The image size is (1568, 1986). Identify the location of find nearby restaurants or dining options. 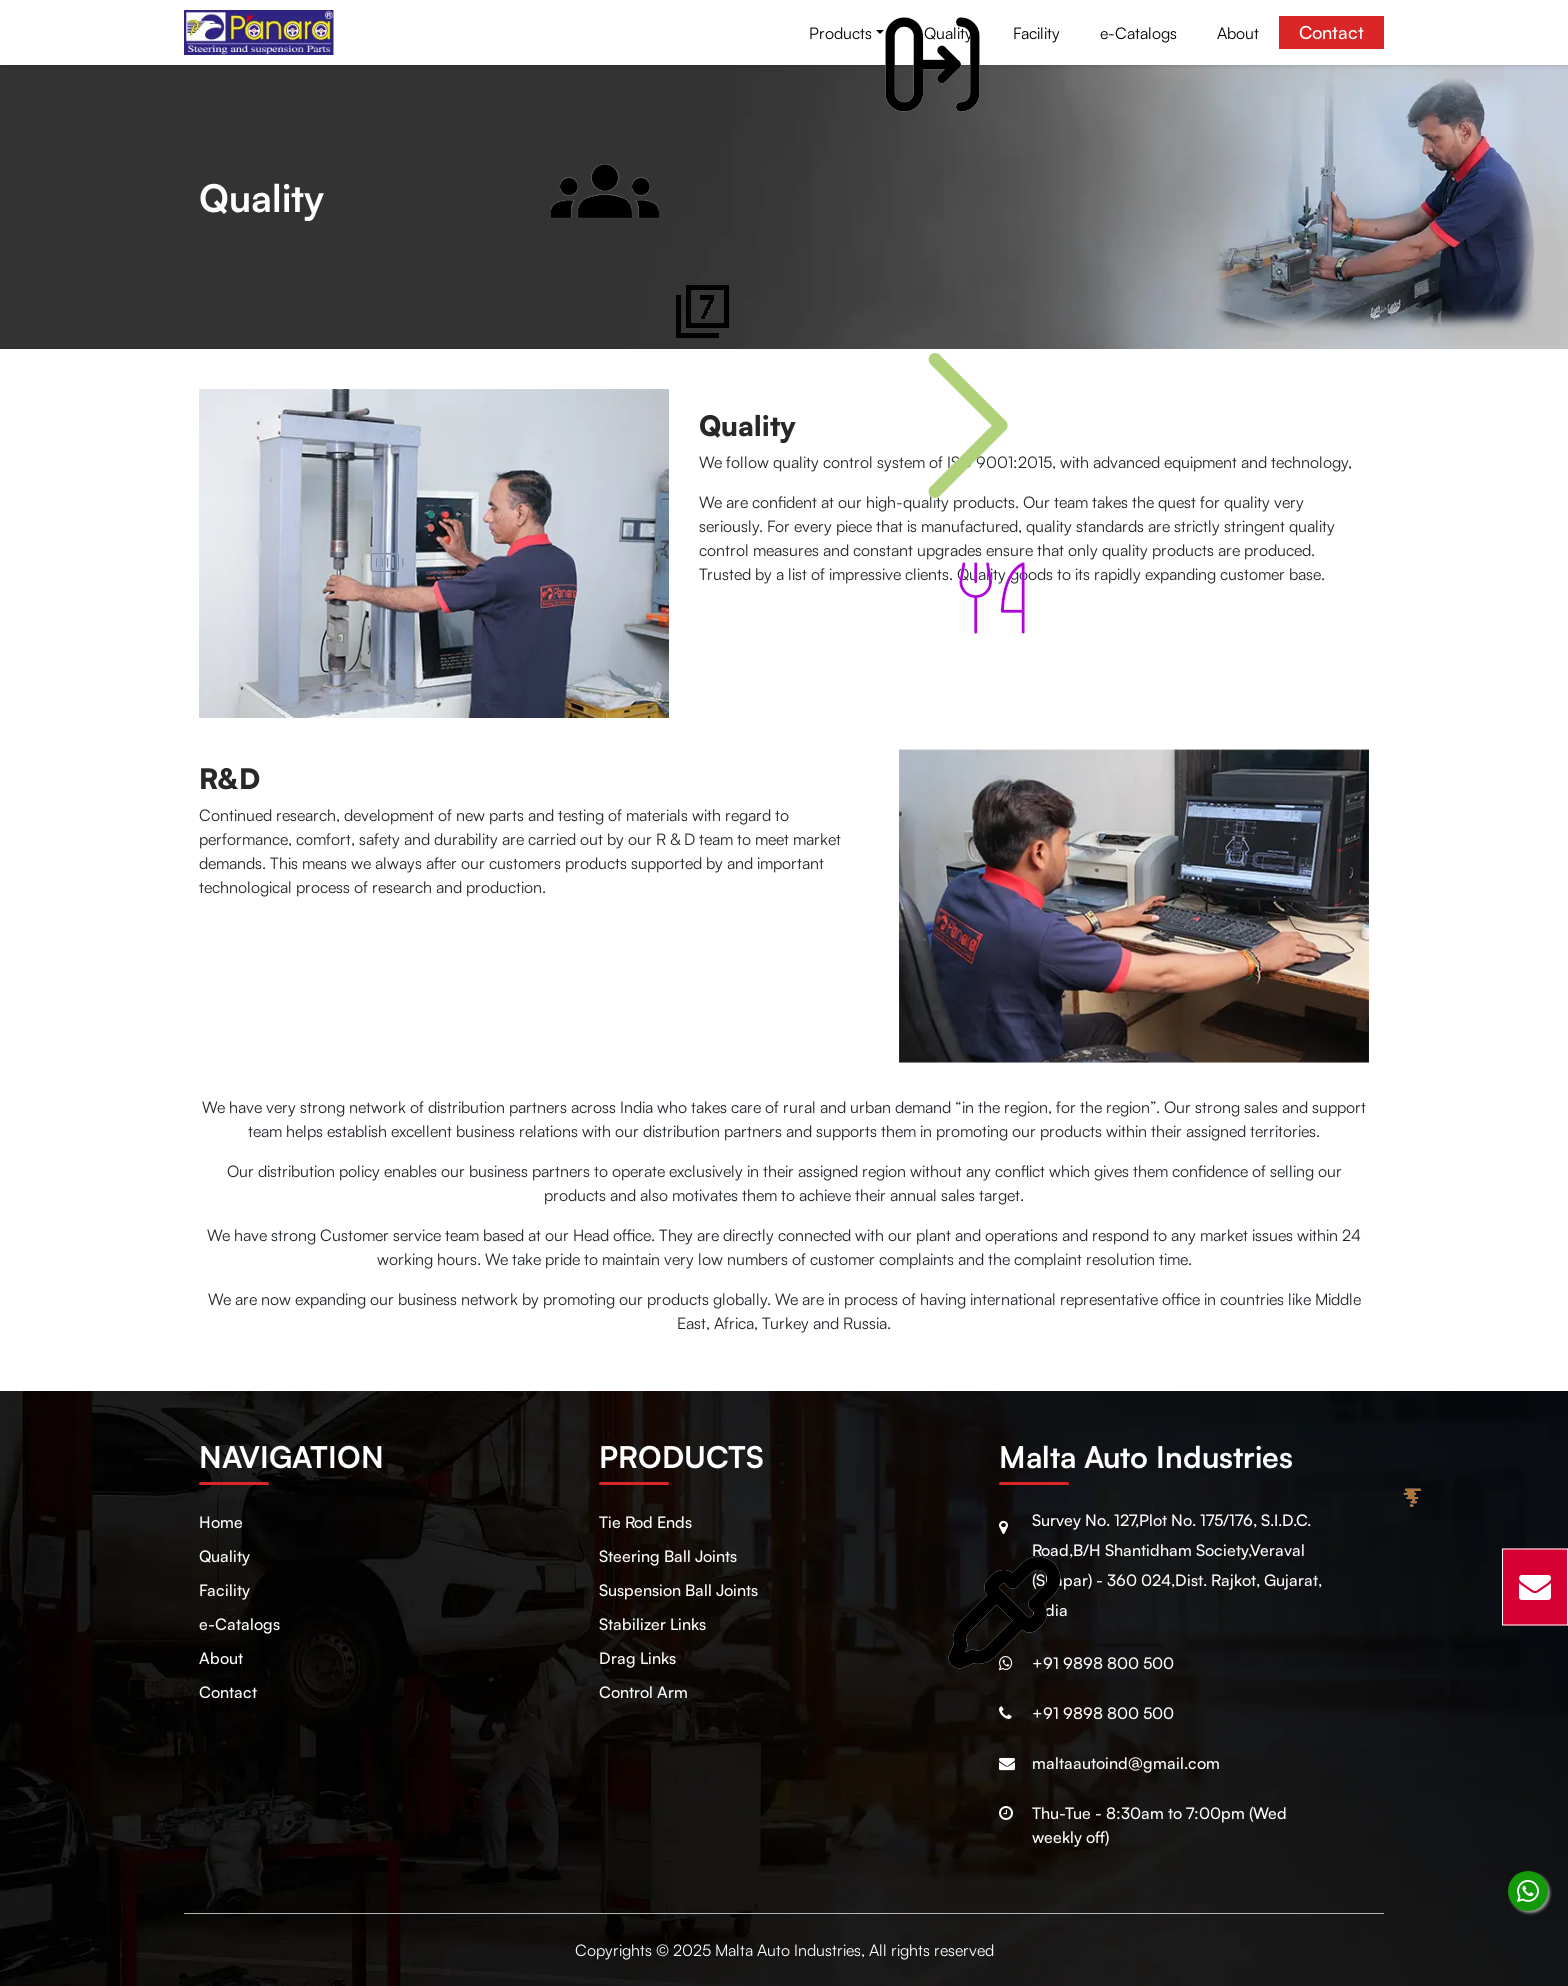
(993, 596).